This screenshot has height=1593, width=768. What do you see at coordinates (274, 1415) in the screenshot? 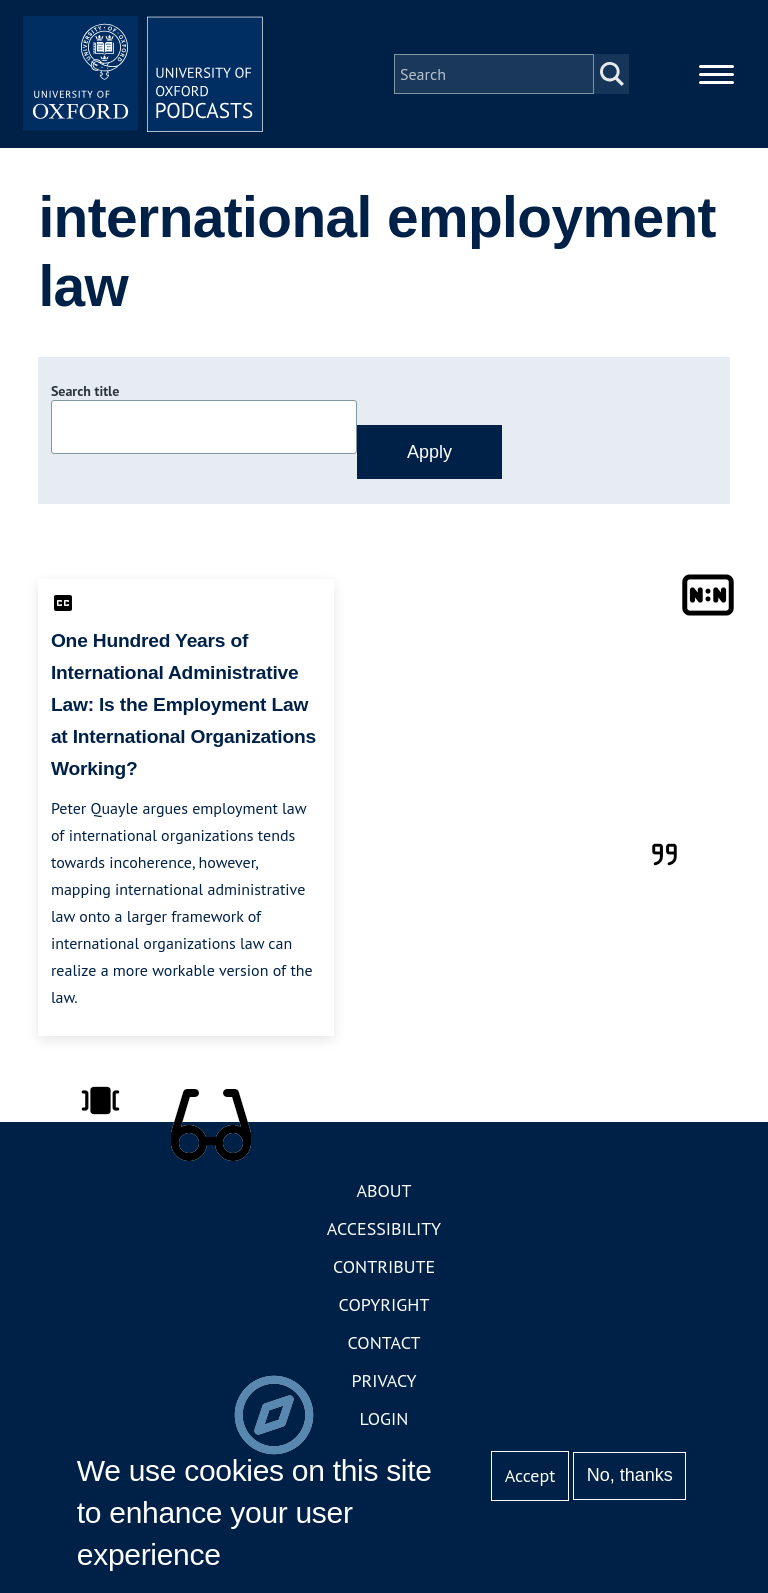
I see `open safari browser` at bounding box center [274, 1415].